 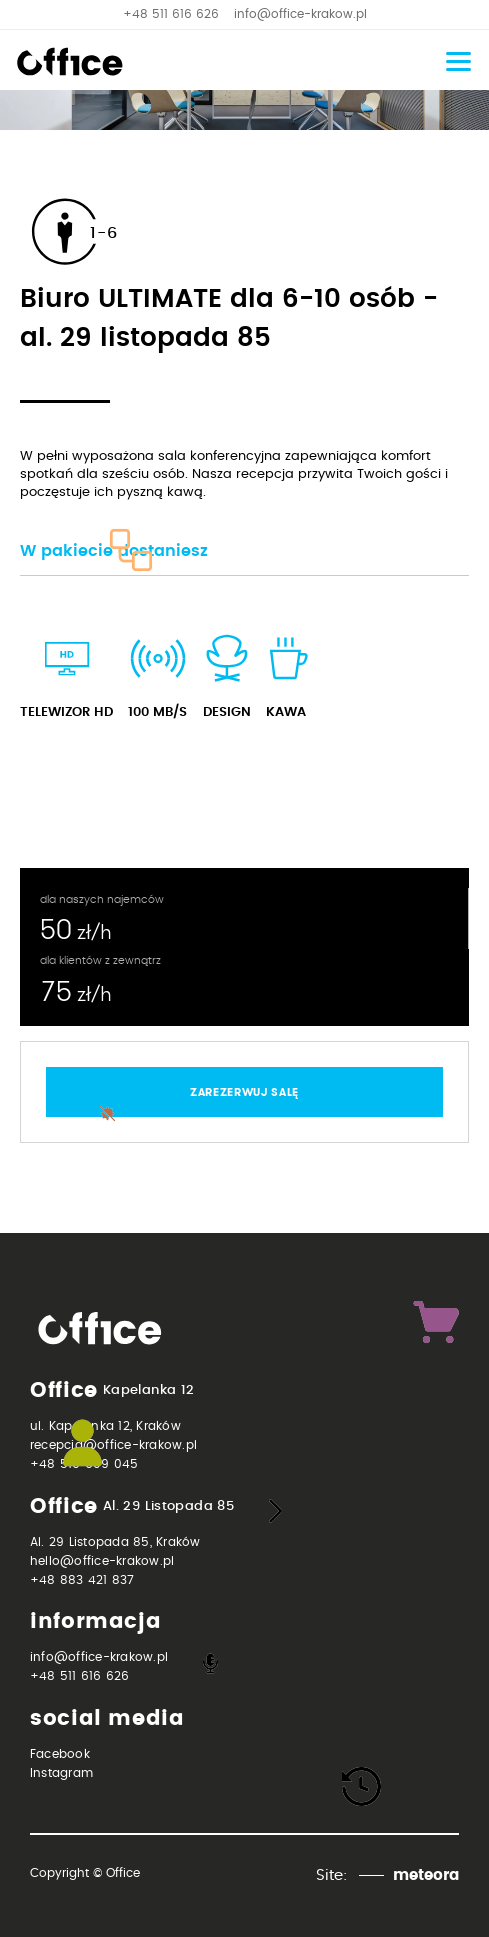 I want to click on indicates virus-free or no threats detected, so click(x=107, y=1113).